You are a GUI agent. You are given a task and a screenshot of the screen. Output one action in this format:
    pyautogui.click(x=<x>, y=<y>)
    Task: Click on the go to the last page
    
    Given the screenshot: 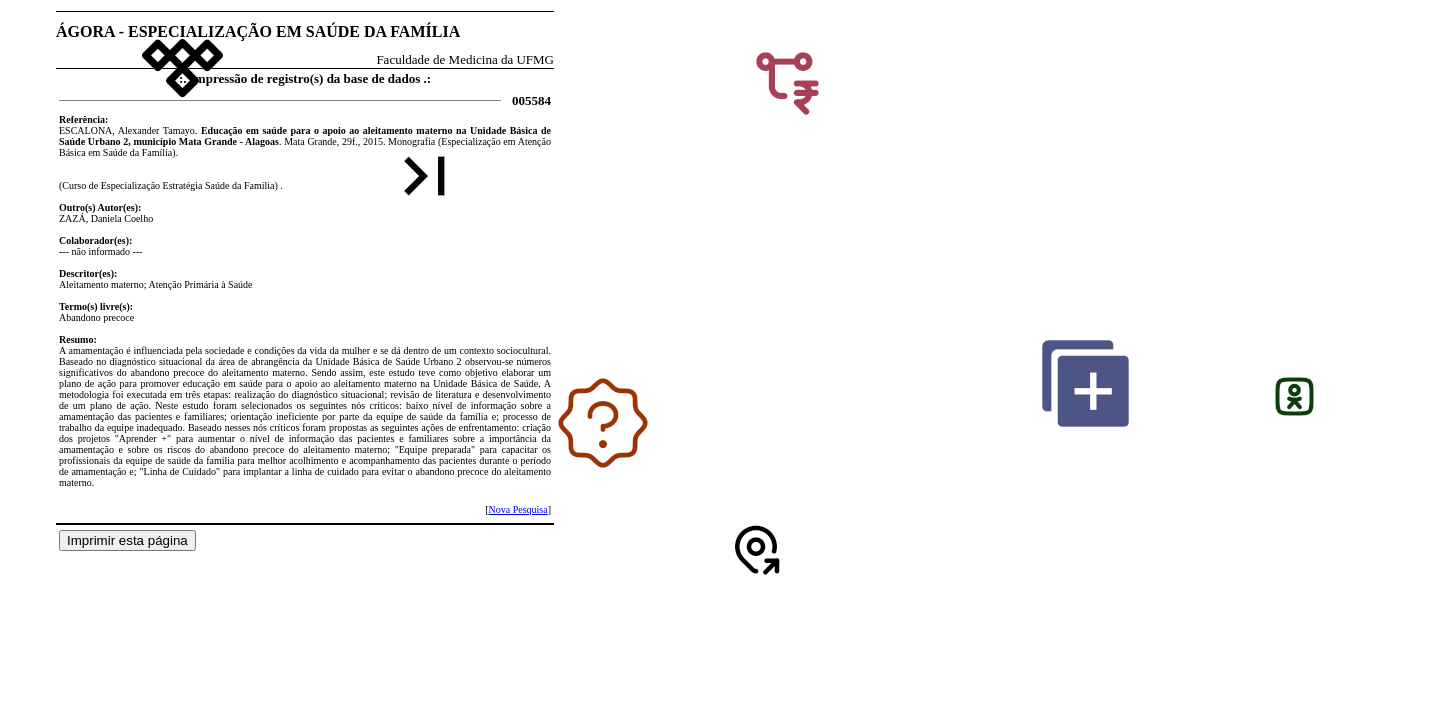 What is the action you would take?
    pyautogui.click(x=425, y=176)
    